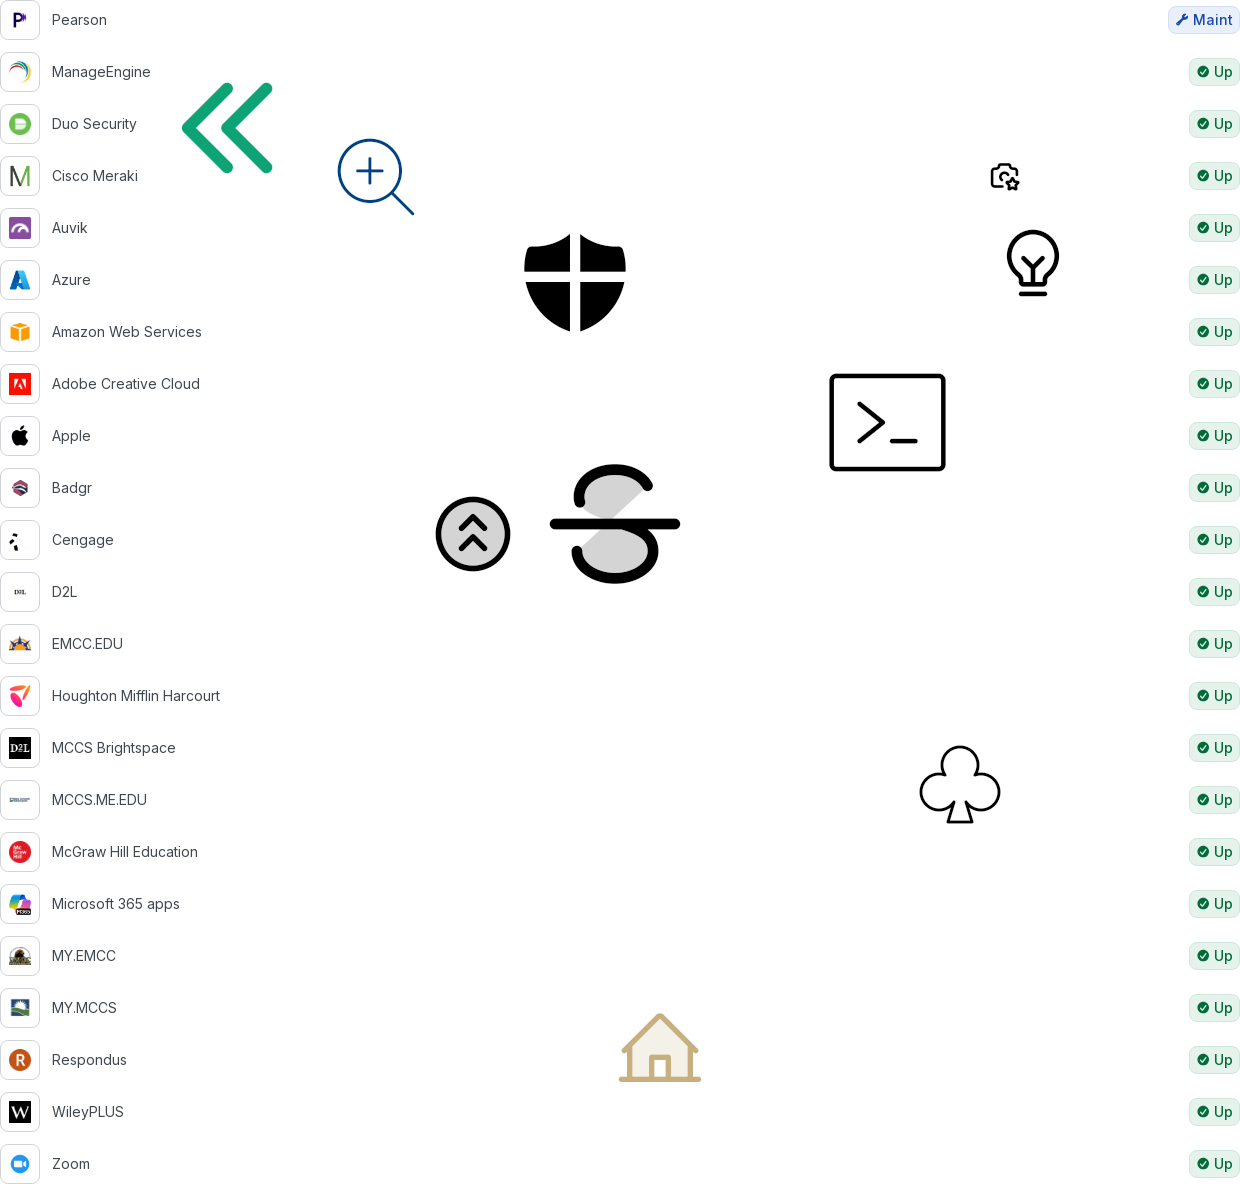 This screenshot has height=1184, width=1240. I want to click on privacy or security settings, so click(575, 282).